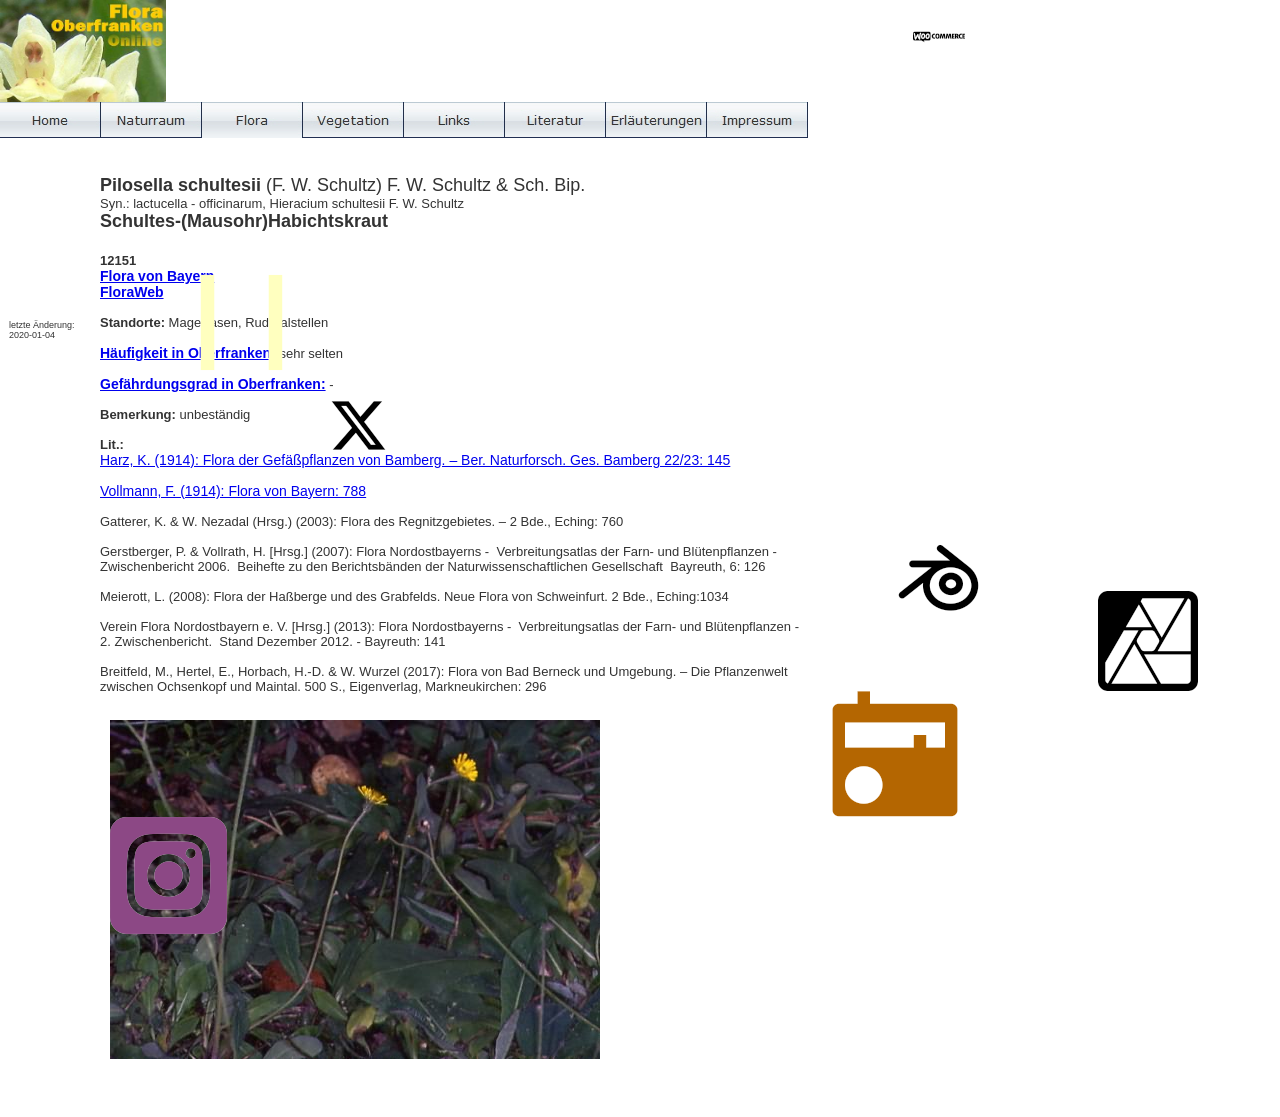  I want to click on open Instagram app, so click(168, 875).